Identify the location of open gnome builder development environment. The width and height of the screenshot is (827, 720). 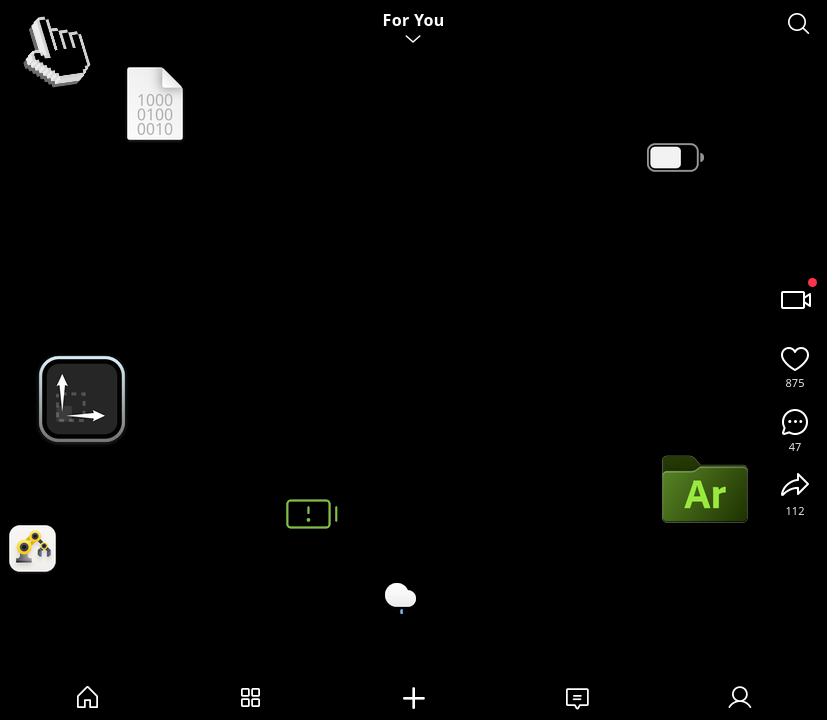
(32, 548).